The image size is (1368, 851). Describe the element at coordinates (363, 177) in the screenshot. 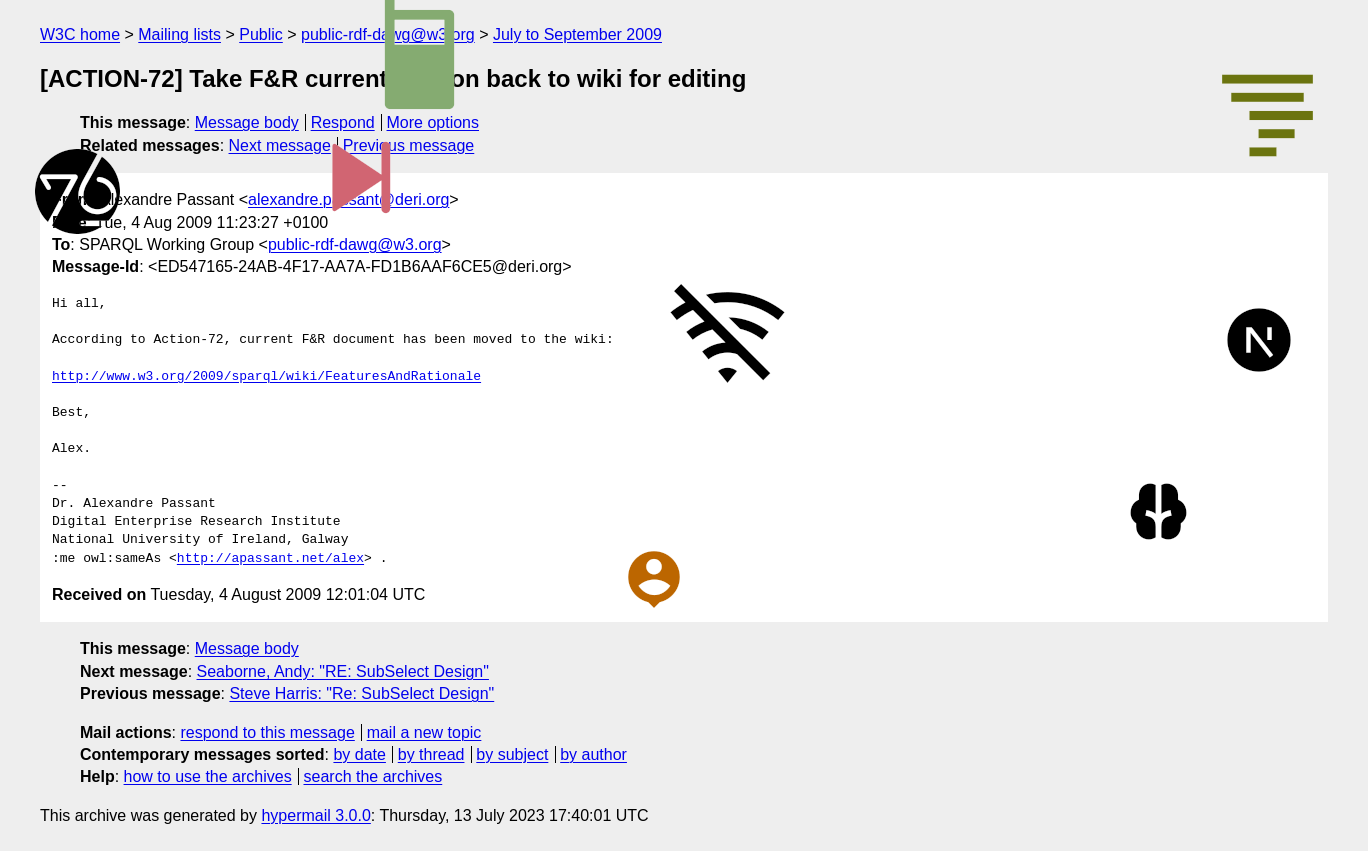

I see `skip to the next track` at that location.